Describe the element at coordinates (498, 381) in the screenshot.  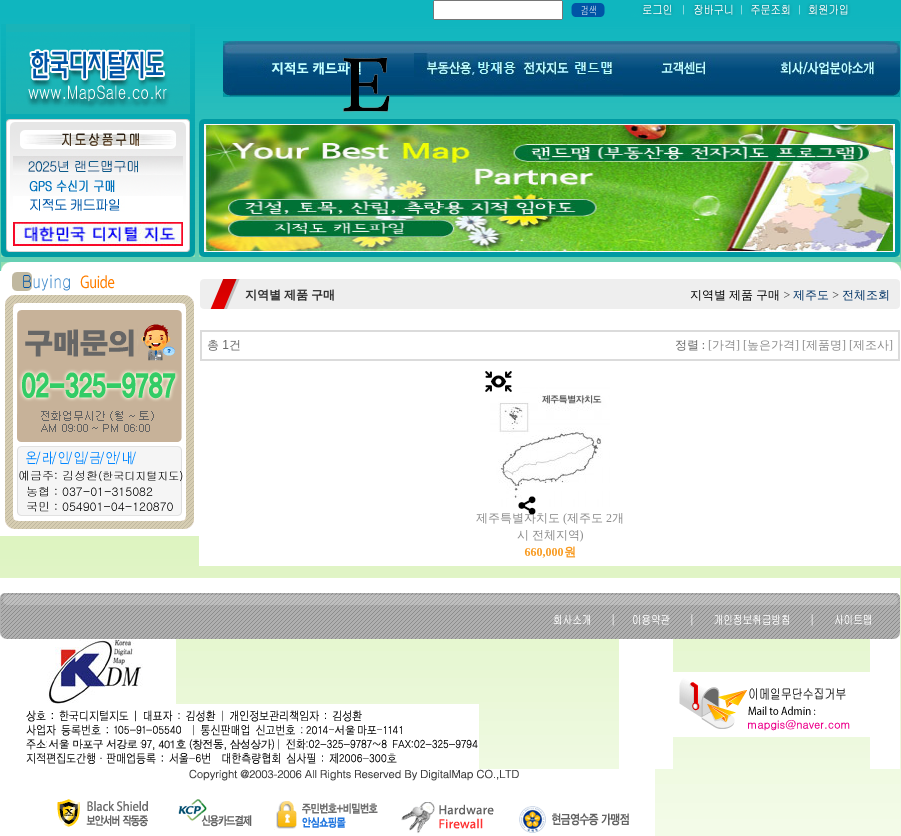
I see `focus view on selected element` at that location.